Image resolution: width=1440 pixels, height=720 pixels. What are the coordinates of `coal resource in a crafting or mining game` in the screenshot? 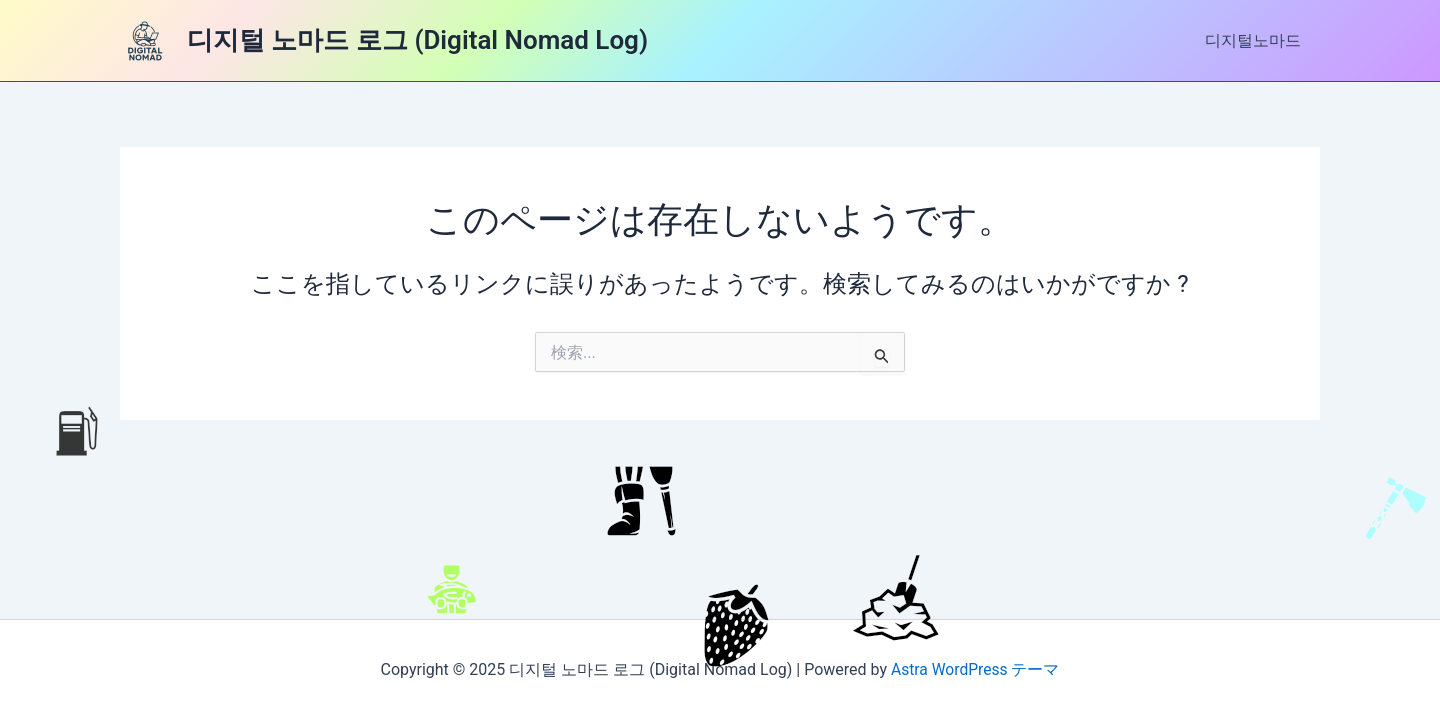 It's located at (896, 597).